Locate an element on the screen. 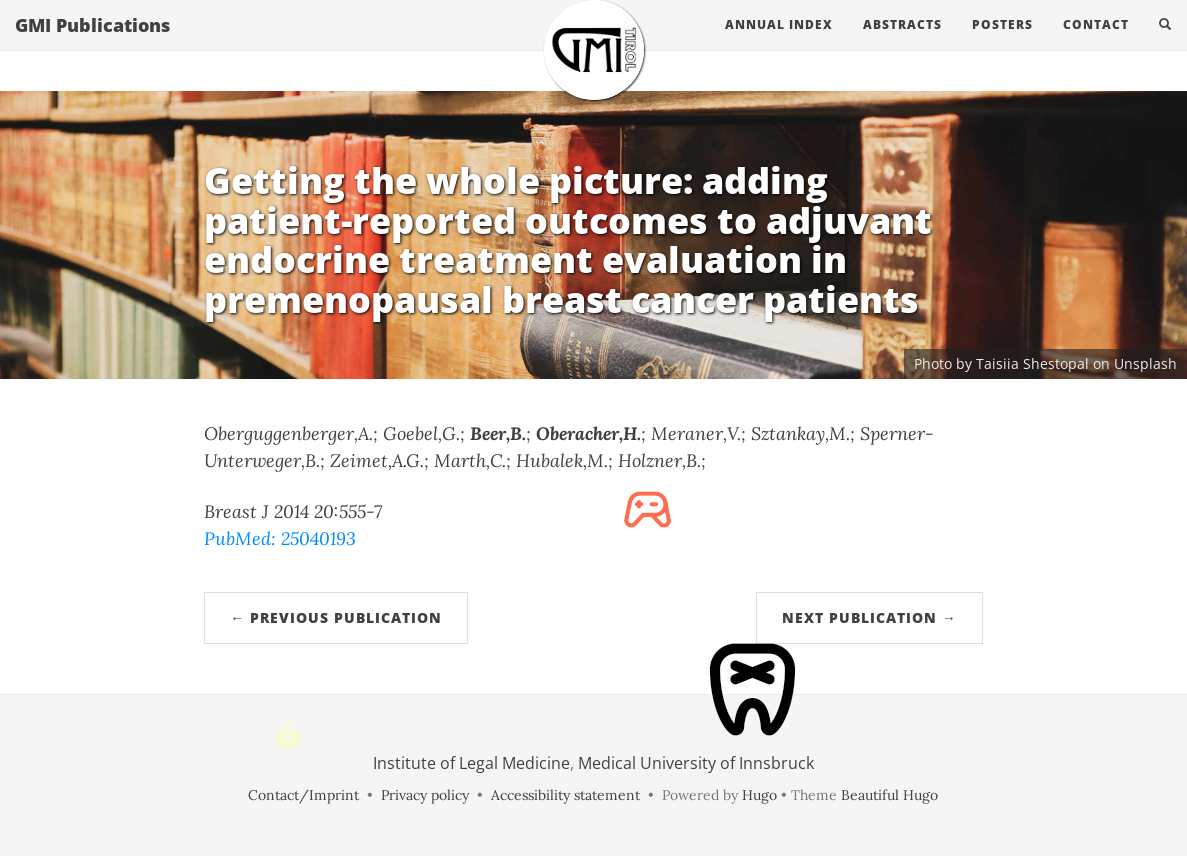 The width and height of the screenshot is (1187, 856). unlocked or unsecured state is located at coordinates (288, 736).